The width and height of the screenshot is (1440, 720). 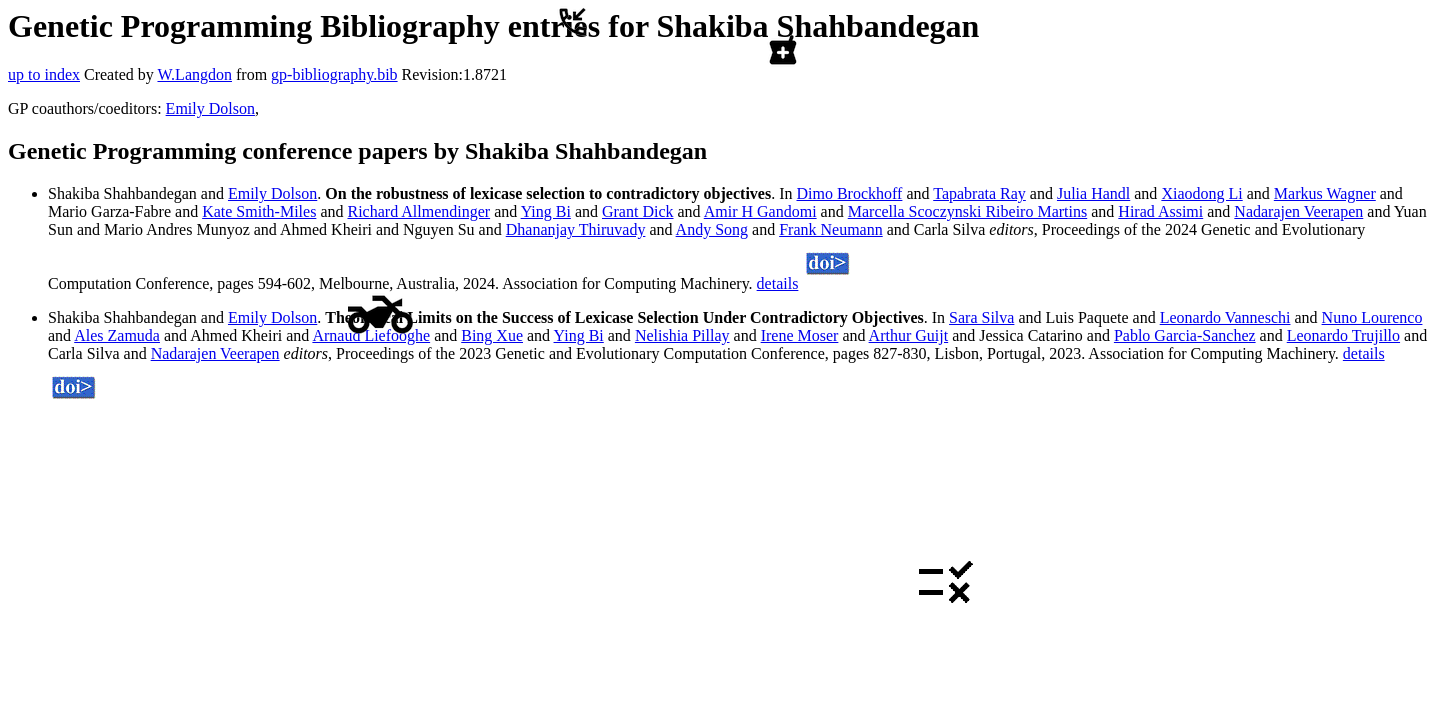 I want to click on find nearby pharmacies, so click(x=783, y=51).